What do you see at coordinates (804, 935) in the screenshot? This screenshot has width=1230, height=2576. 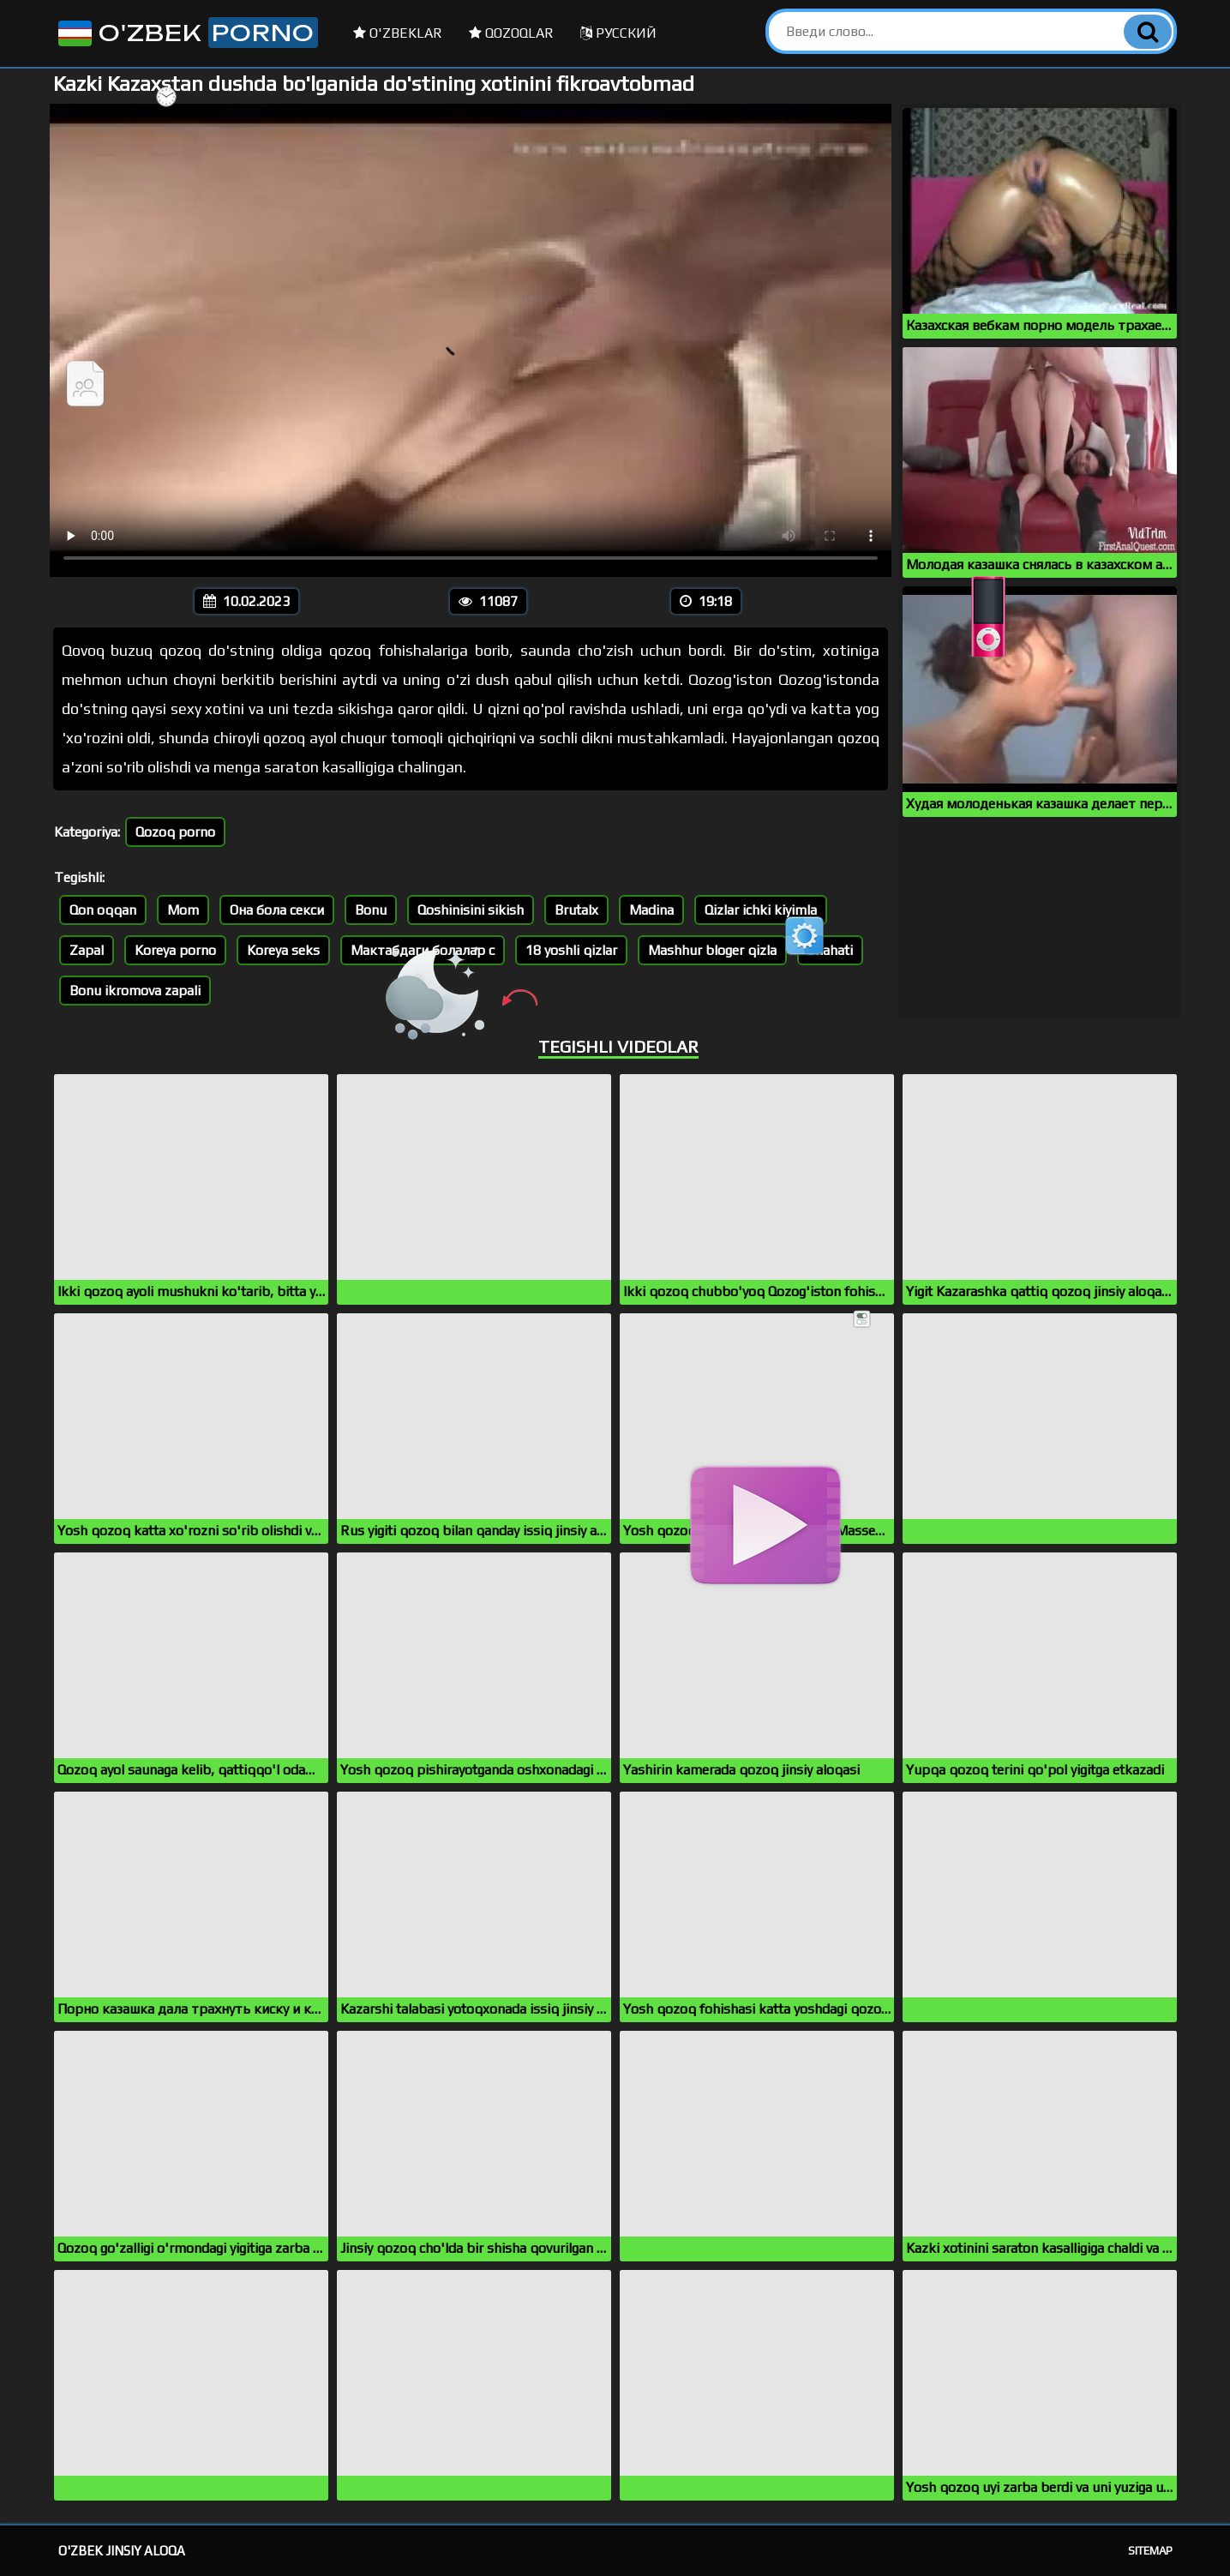 I see `access system application settings` at bounding box center [804, 935].